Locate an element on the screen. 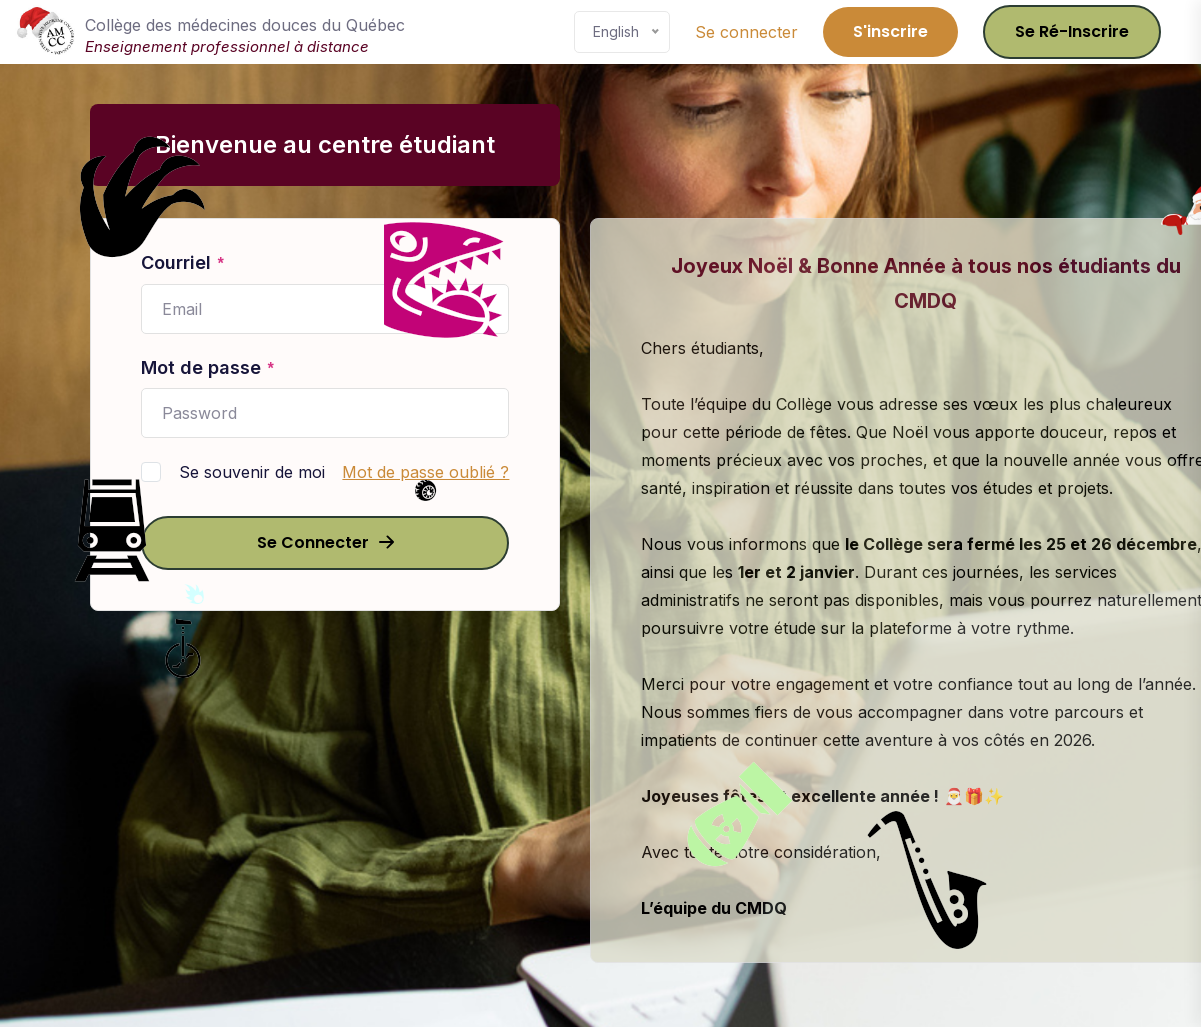  select unicycle or single-wheel vehicle option is located at coordinates (183, 648).